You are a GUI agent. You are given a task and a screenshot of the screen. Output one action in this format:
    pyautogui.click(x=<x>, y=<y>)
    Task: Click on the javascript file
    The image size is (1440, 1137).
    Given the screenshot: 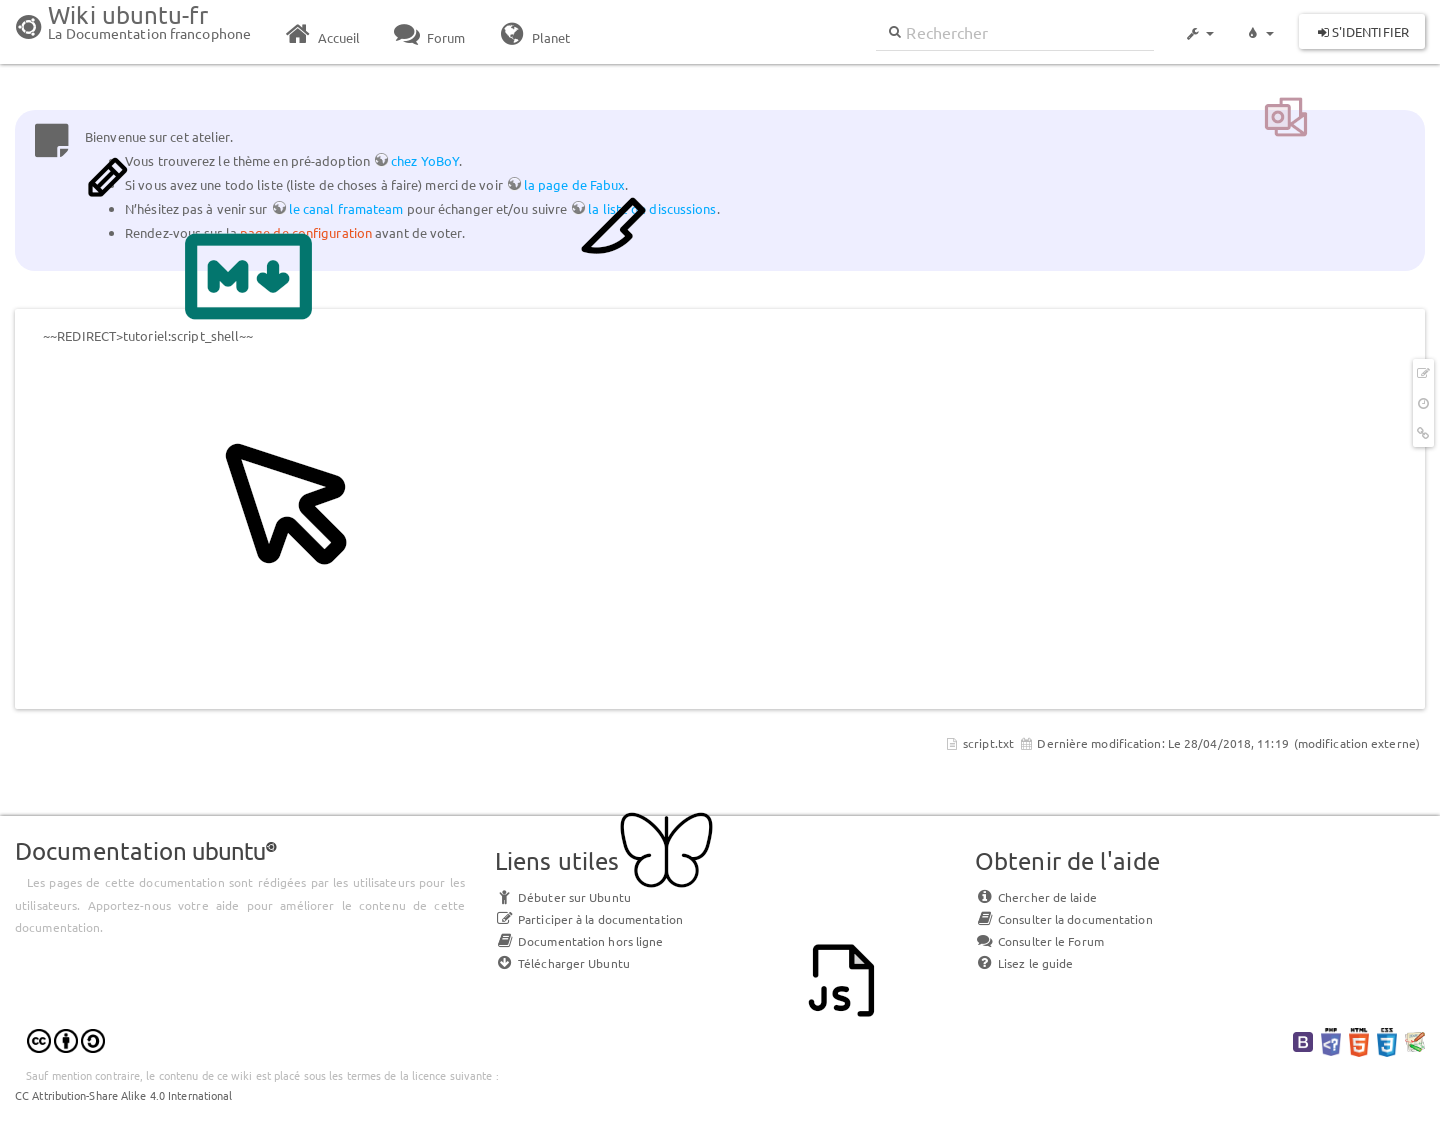 What is the action you would take?
    pyautogui.click(x=843, y=980)
    